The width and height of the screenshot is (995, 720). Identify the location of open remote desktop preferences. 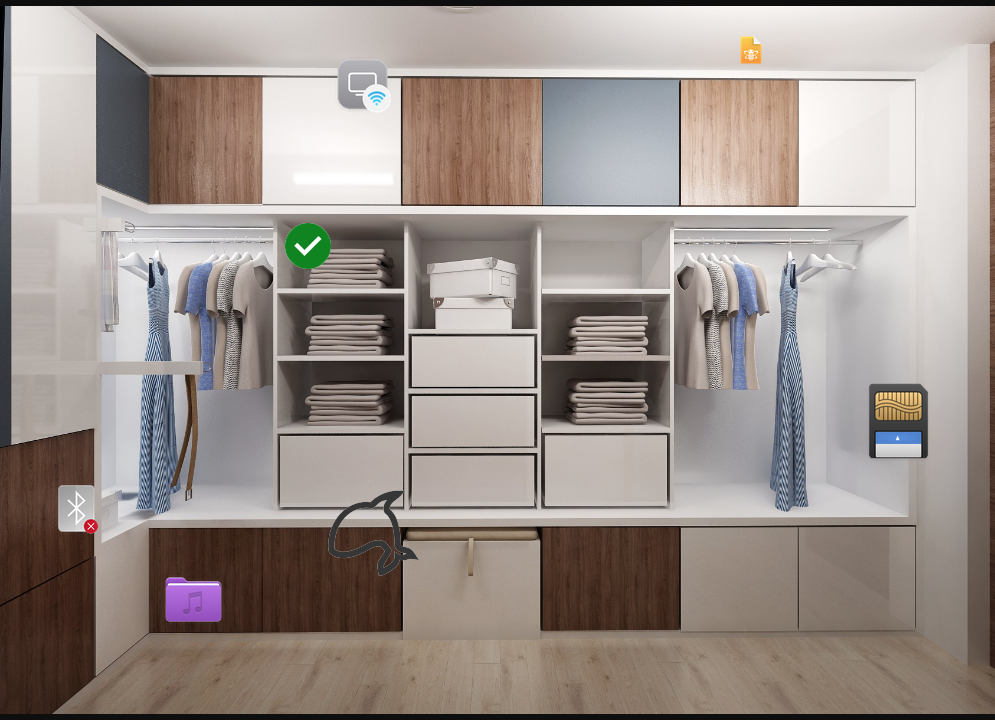
(363, 85).